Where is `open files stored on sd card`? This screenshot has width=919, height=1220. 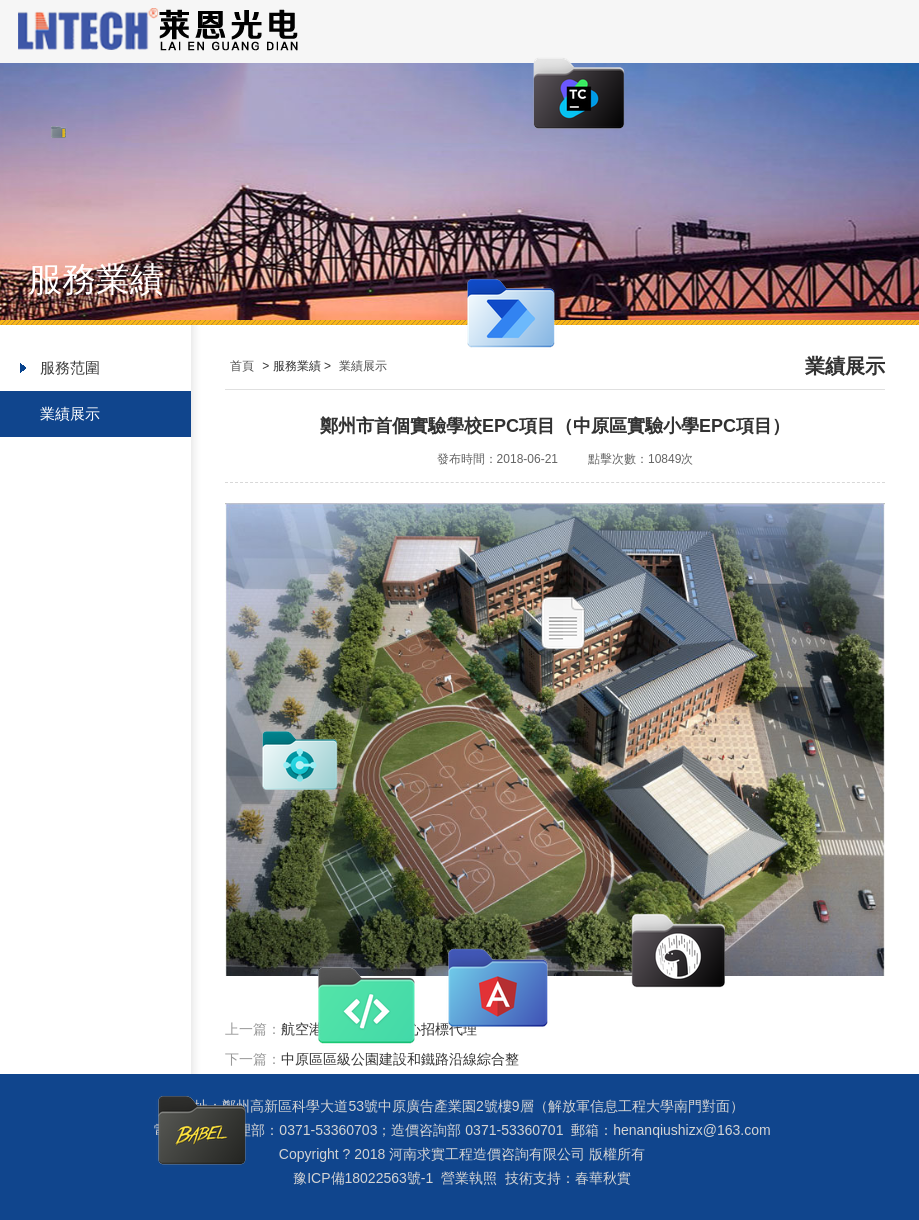
open files stored on sd card is located at coordinates (58, 132).